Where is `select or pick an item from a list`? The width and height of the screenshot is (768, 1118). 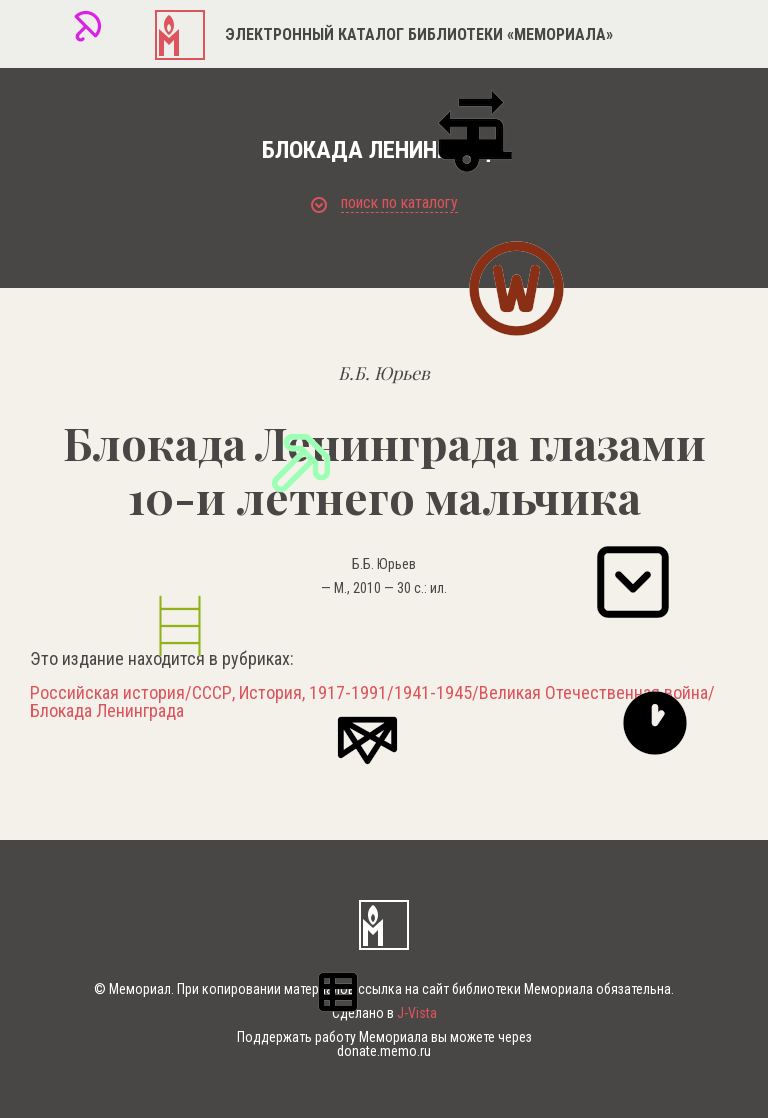
select or pick an item from a list is located at coordinates (301, 463).